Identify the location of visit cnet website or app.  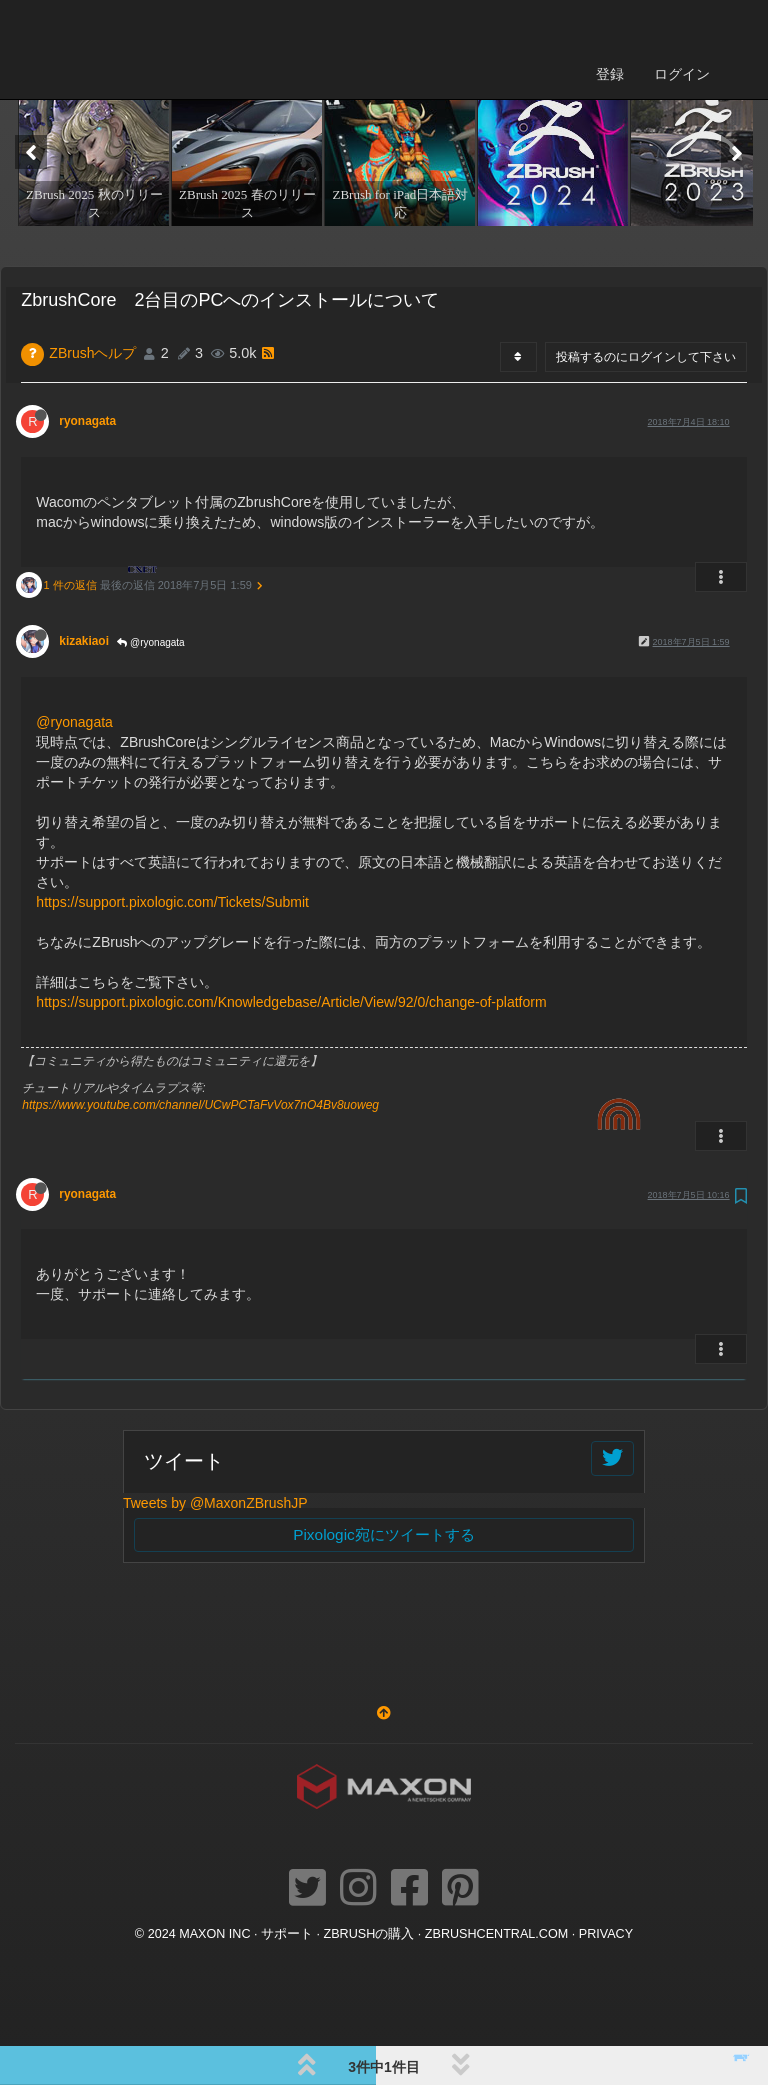
(142, 569).